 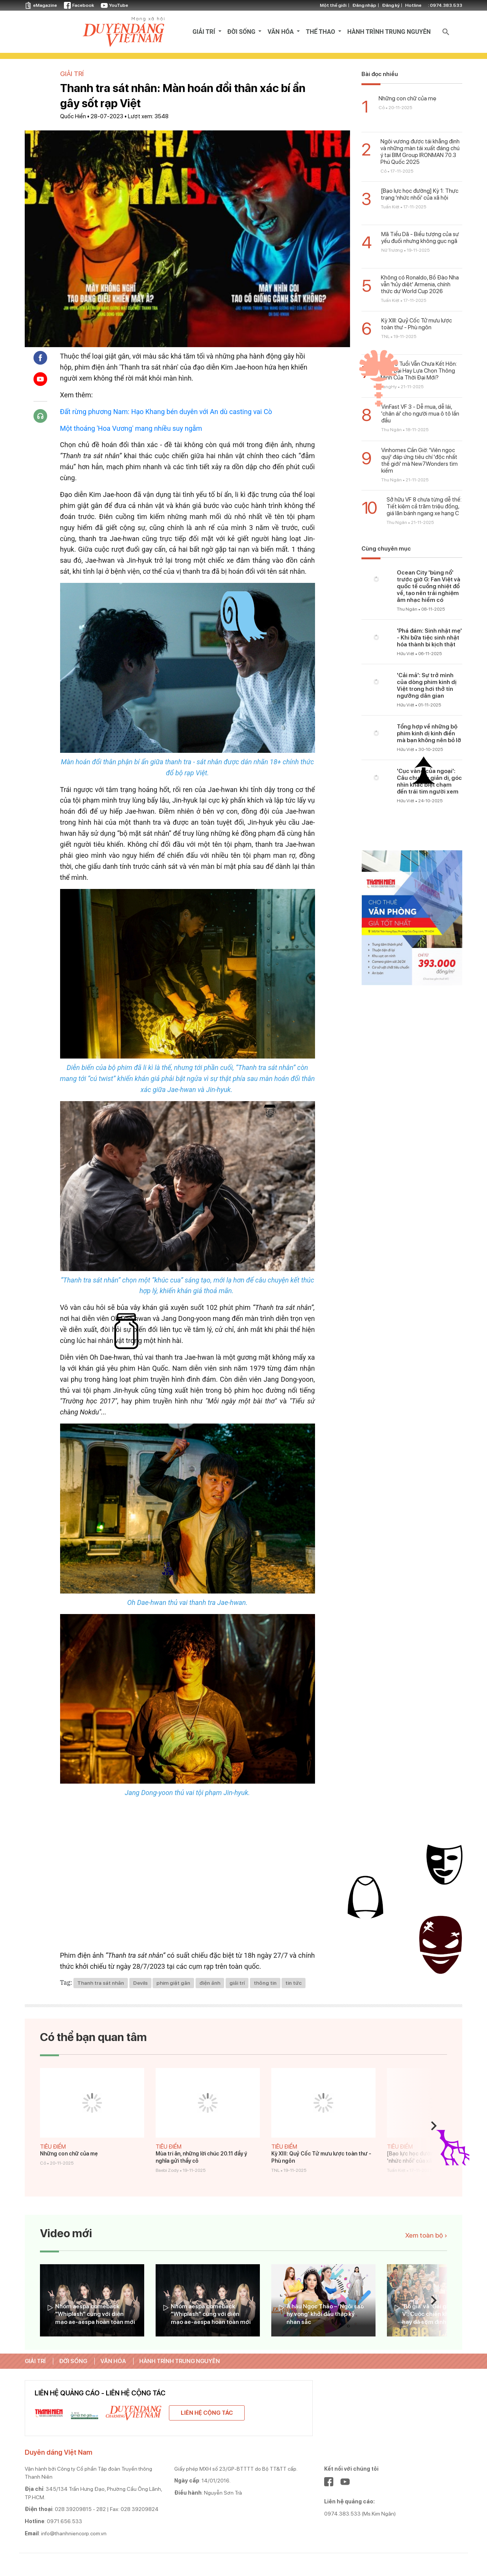 I want to click on select a villain or antagonist character, so click(x=441, y=1945).